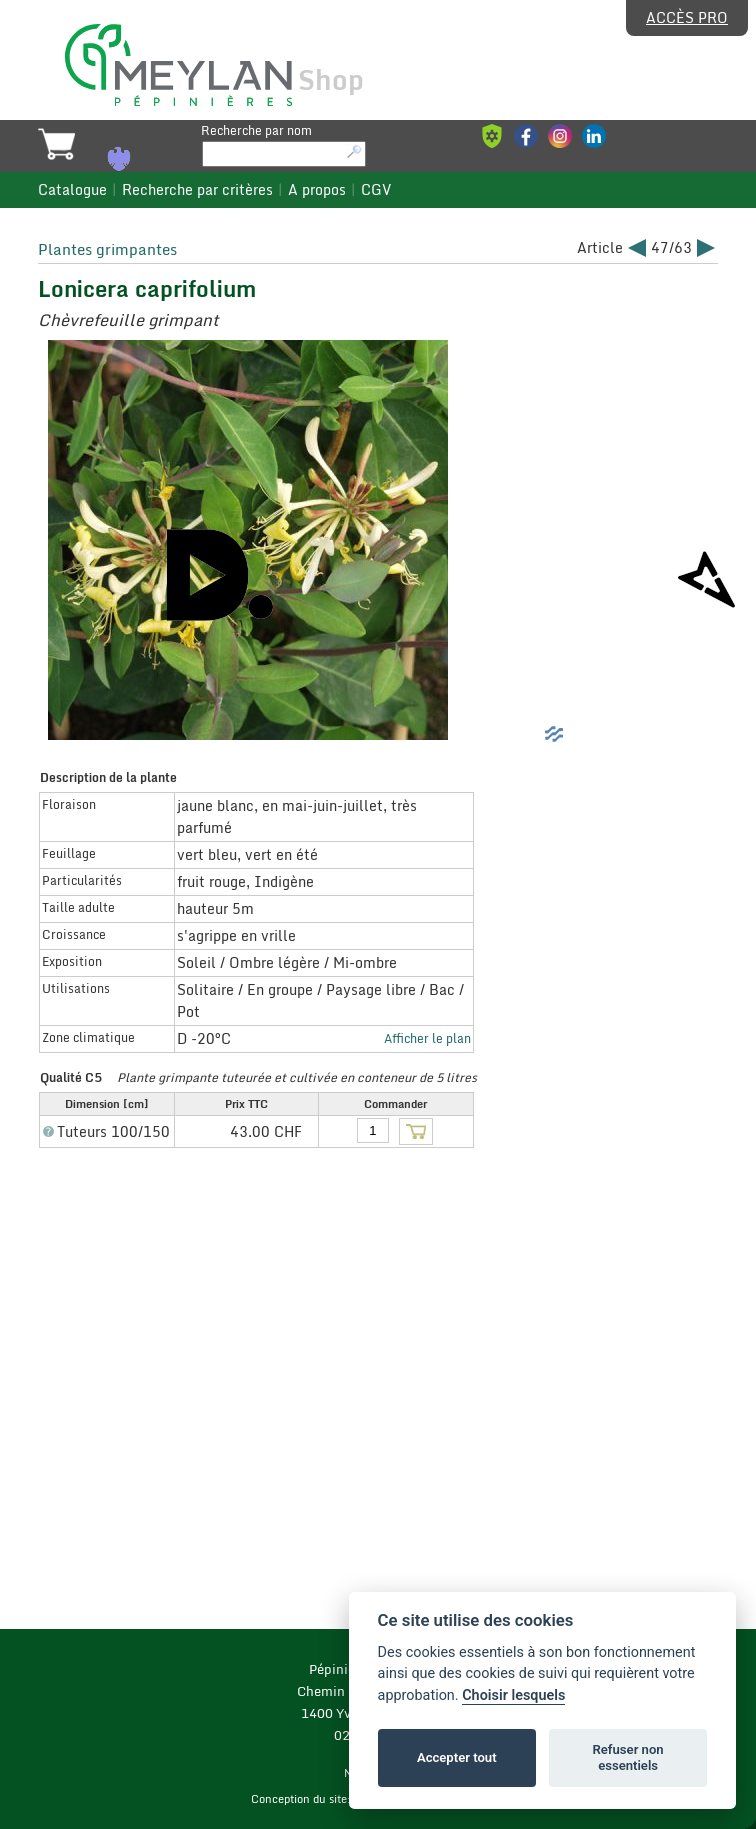 Image resolution: width=756 pixels, height=1829 pixels. Describe the element at coordinates (706, 579) in the screenshot. I see `open mapillary street-level imagery app` at that location.